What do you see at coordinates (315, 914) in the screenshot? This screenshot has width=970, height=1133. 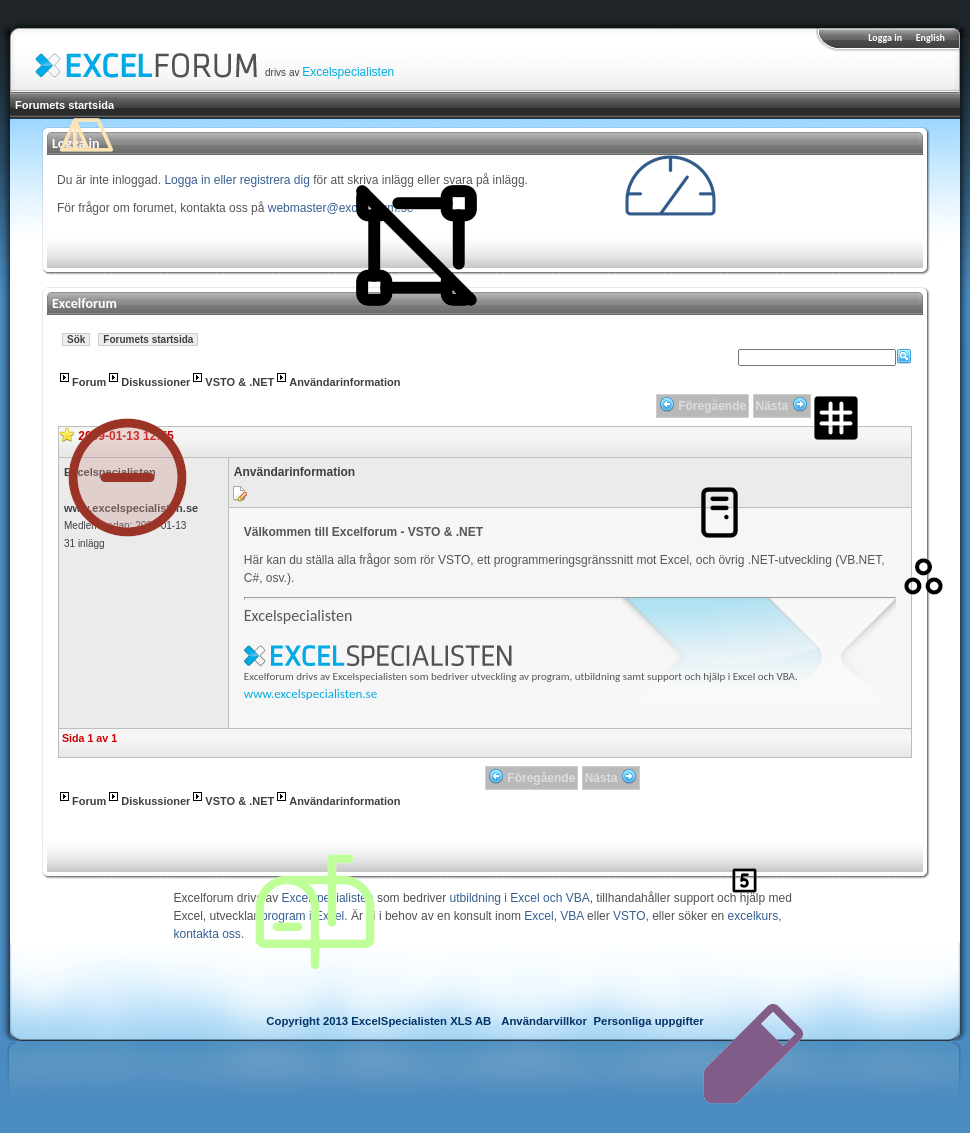 I see `access your mailbox or inbox` at bounding box center [315, 914].